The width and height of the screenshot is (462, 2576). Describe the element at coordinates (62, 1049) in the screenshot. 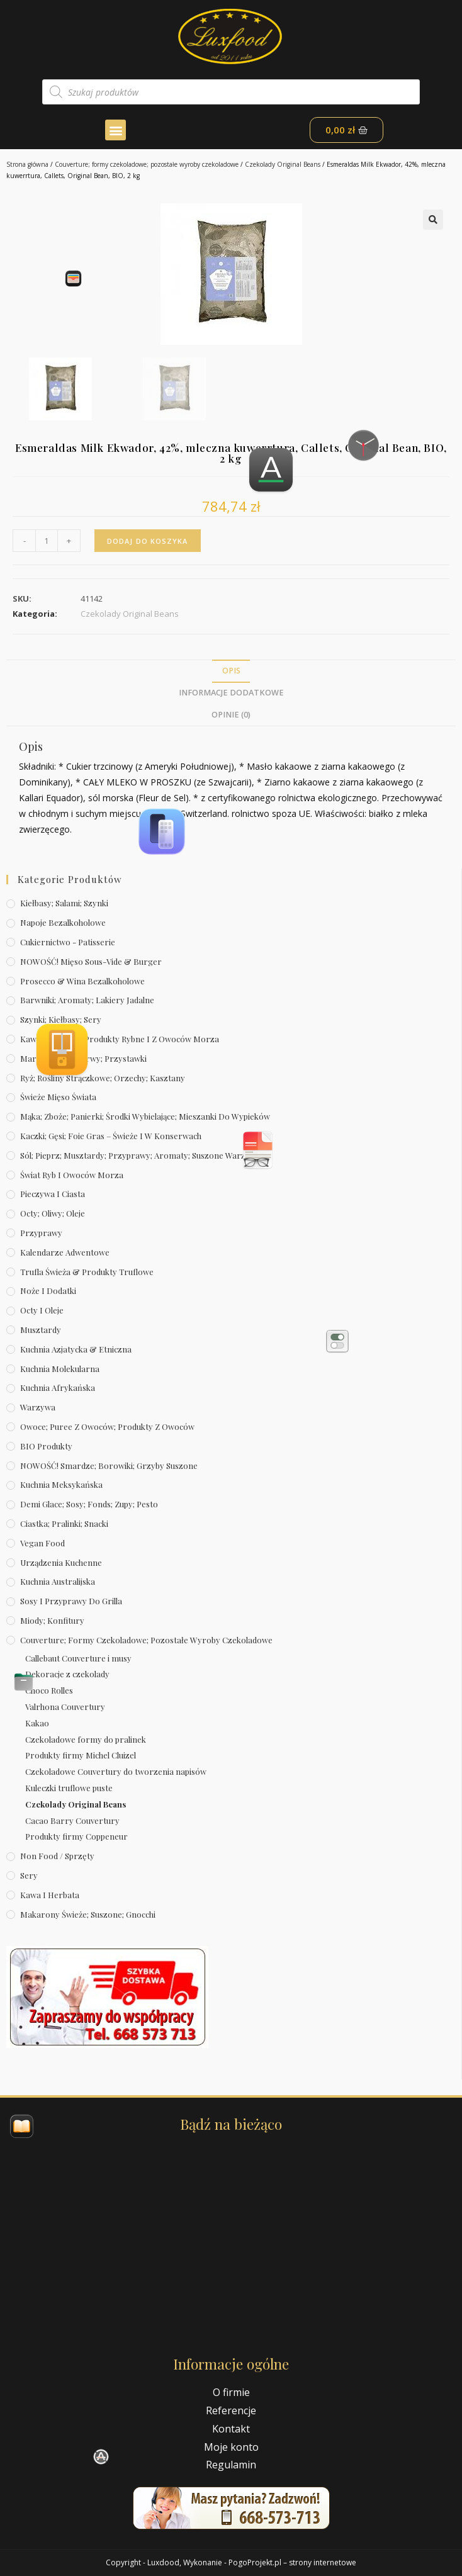

I see `open Piper mouse configuration app` at that location.